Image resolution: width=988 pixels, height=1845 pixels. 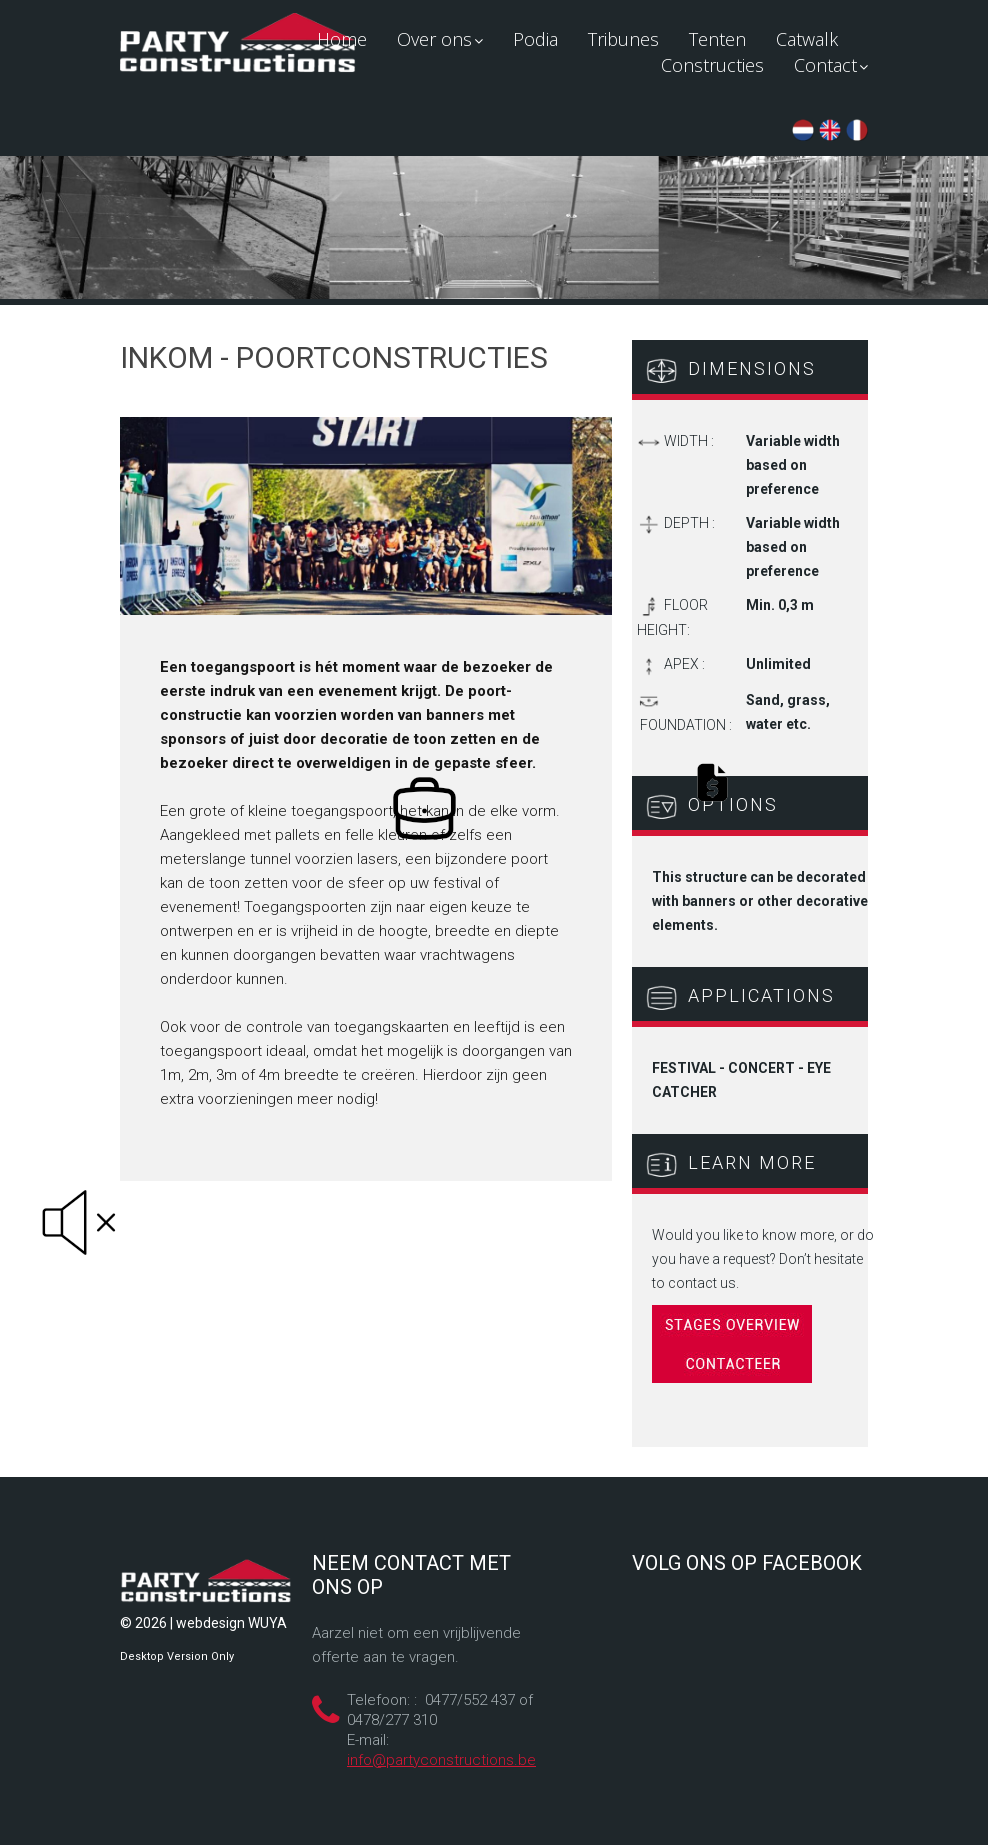 What do you see at coordinates (424, 808) in the screenshot?
I see `access work or business documents` at bounding box center [424, 808].